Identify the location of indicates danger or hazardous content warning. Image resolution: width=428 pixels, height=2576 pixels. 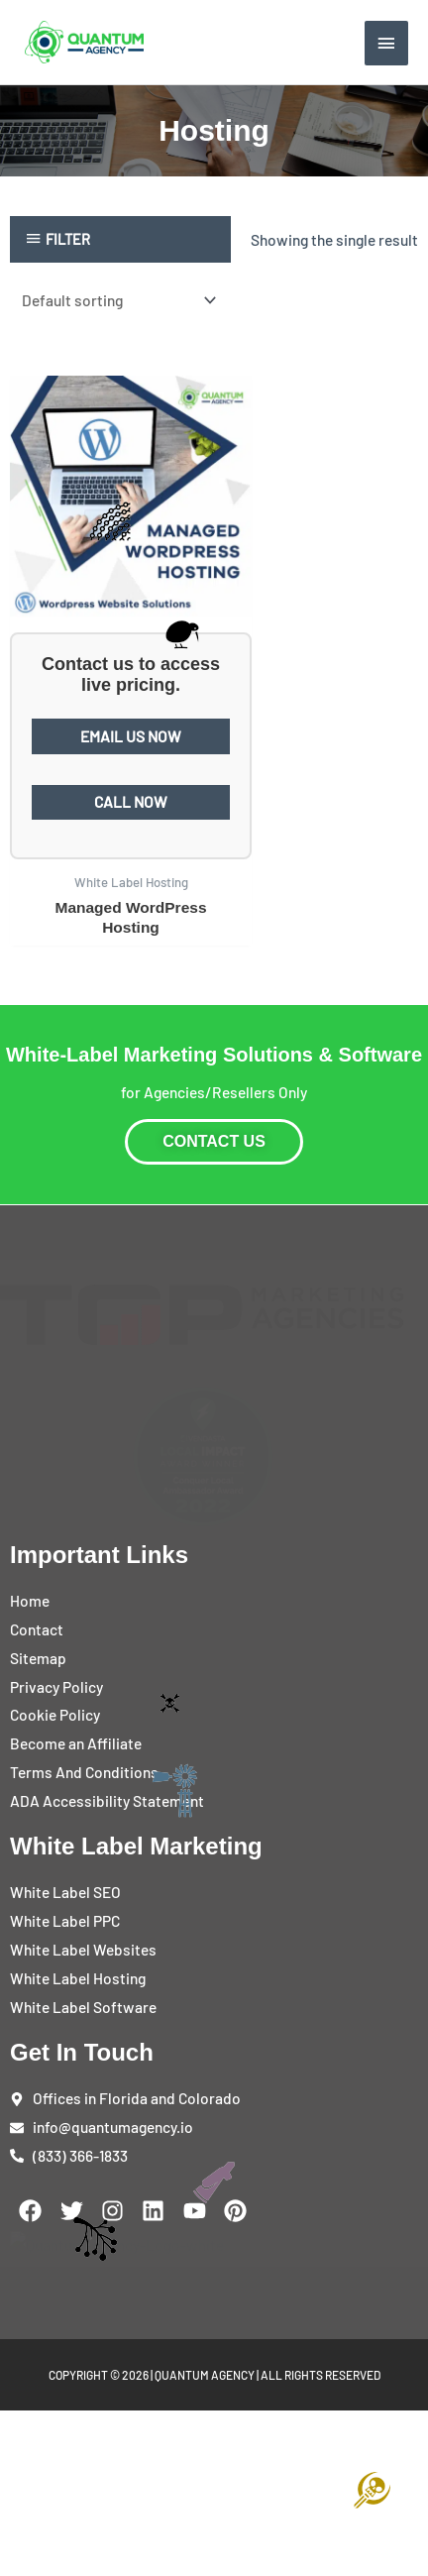
(169, 1703).